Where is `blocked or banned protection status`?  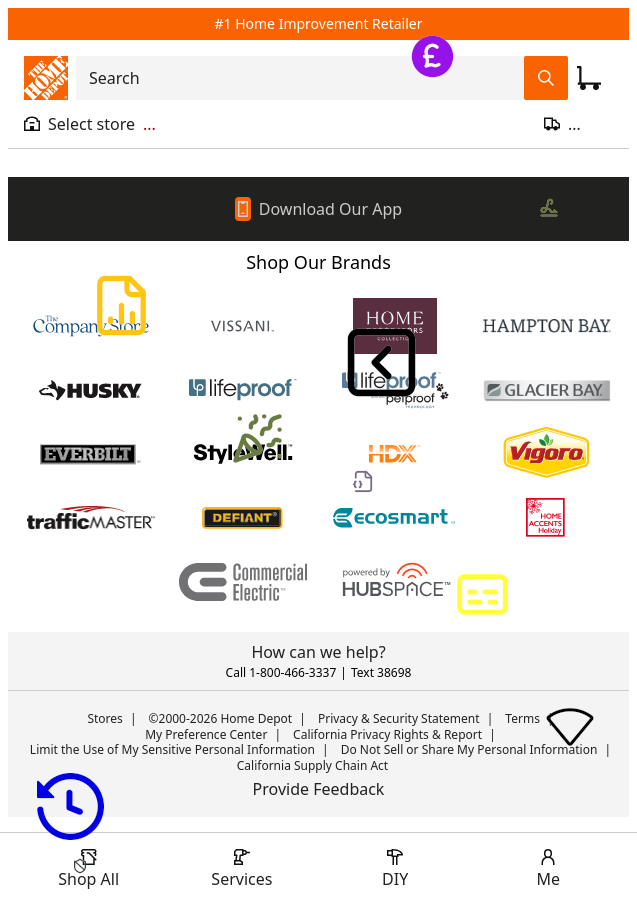 blocked or banned protection status is located at coordinates (80, 866).